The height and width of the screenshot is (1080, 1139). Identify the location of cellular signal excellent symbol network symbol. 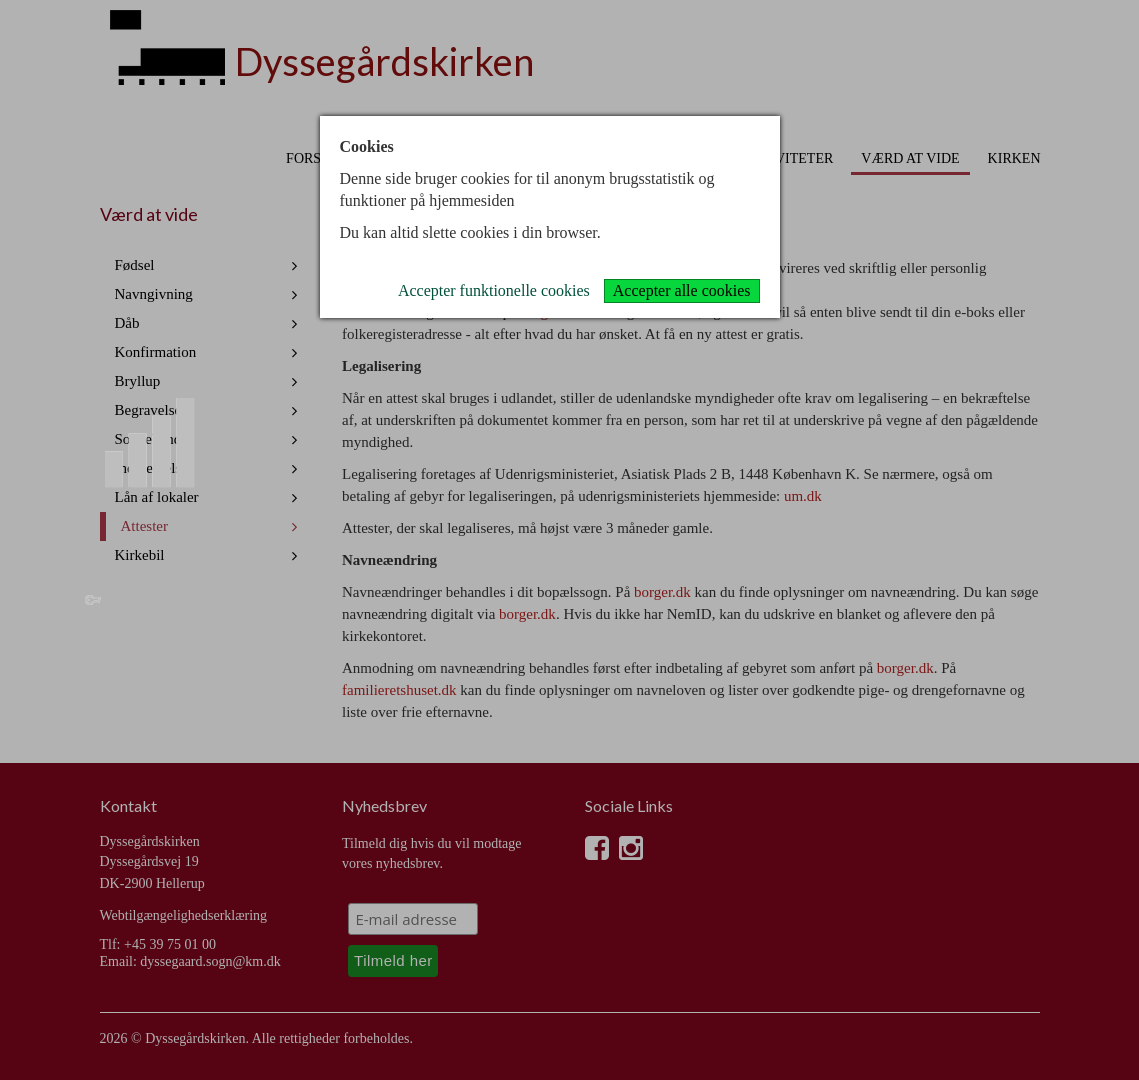
(152, 445).